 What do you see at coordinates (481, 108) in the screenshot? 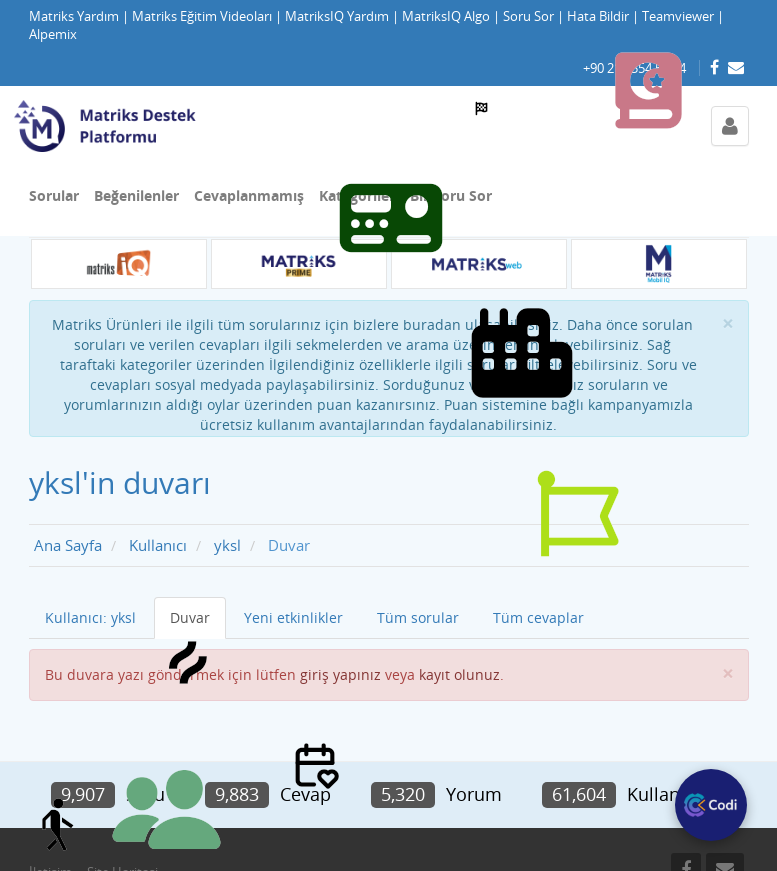
I see `indicates completion or finish point` at bounding box center [481, 108].